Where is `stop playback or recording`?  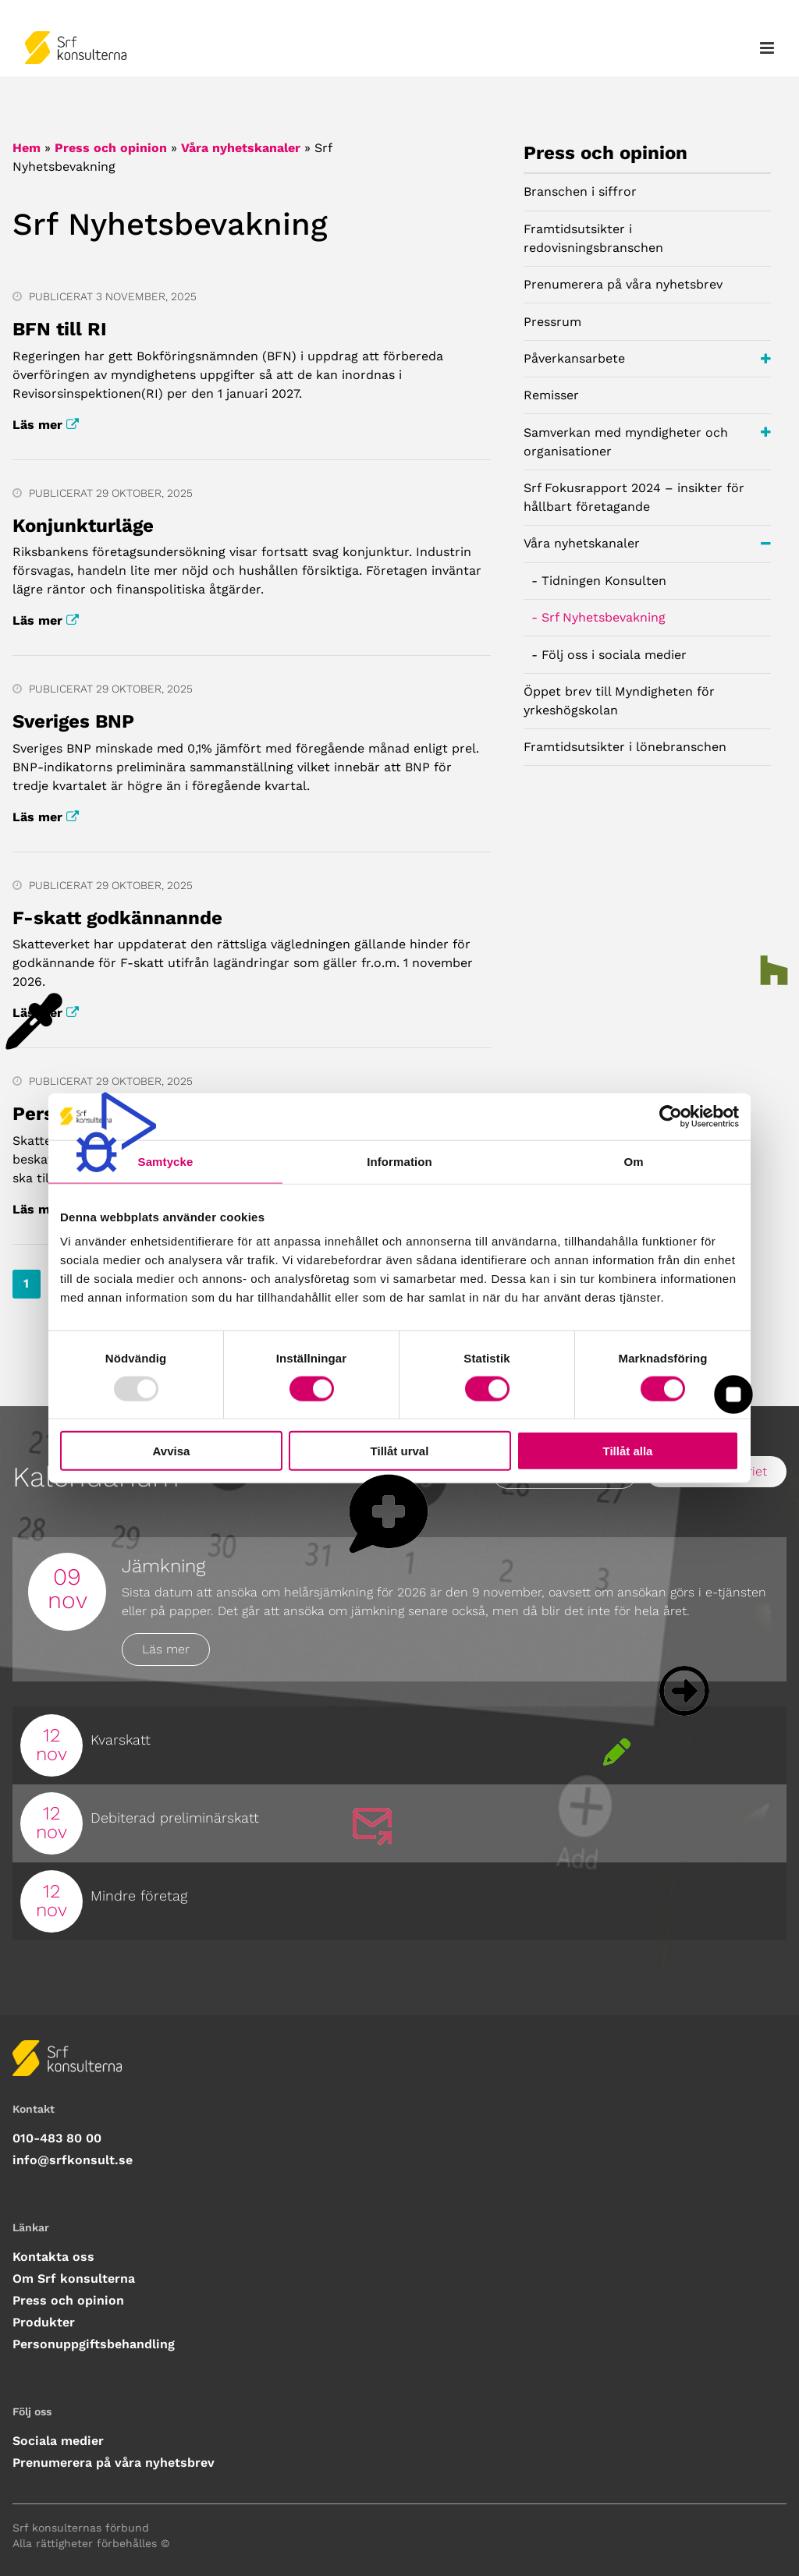 stop playback or recording is located at coordinates (733, 1394).